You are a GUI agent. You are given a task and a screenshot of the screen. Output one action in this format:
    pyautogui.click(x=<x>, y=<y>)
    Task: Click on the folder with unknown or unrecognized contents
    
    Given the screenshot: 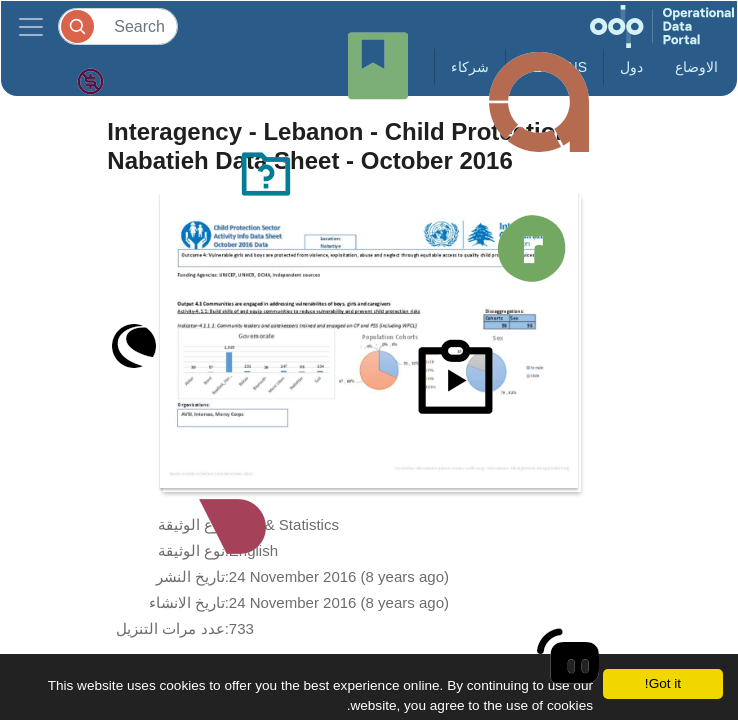 What is the action you would take?
    pyautogui.click(x=266, y=174)
    